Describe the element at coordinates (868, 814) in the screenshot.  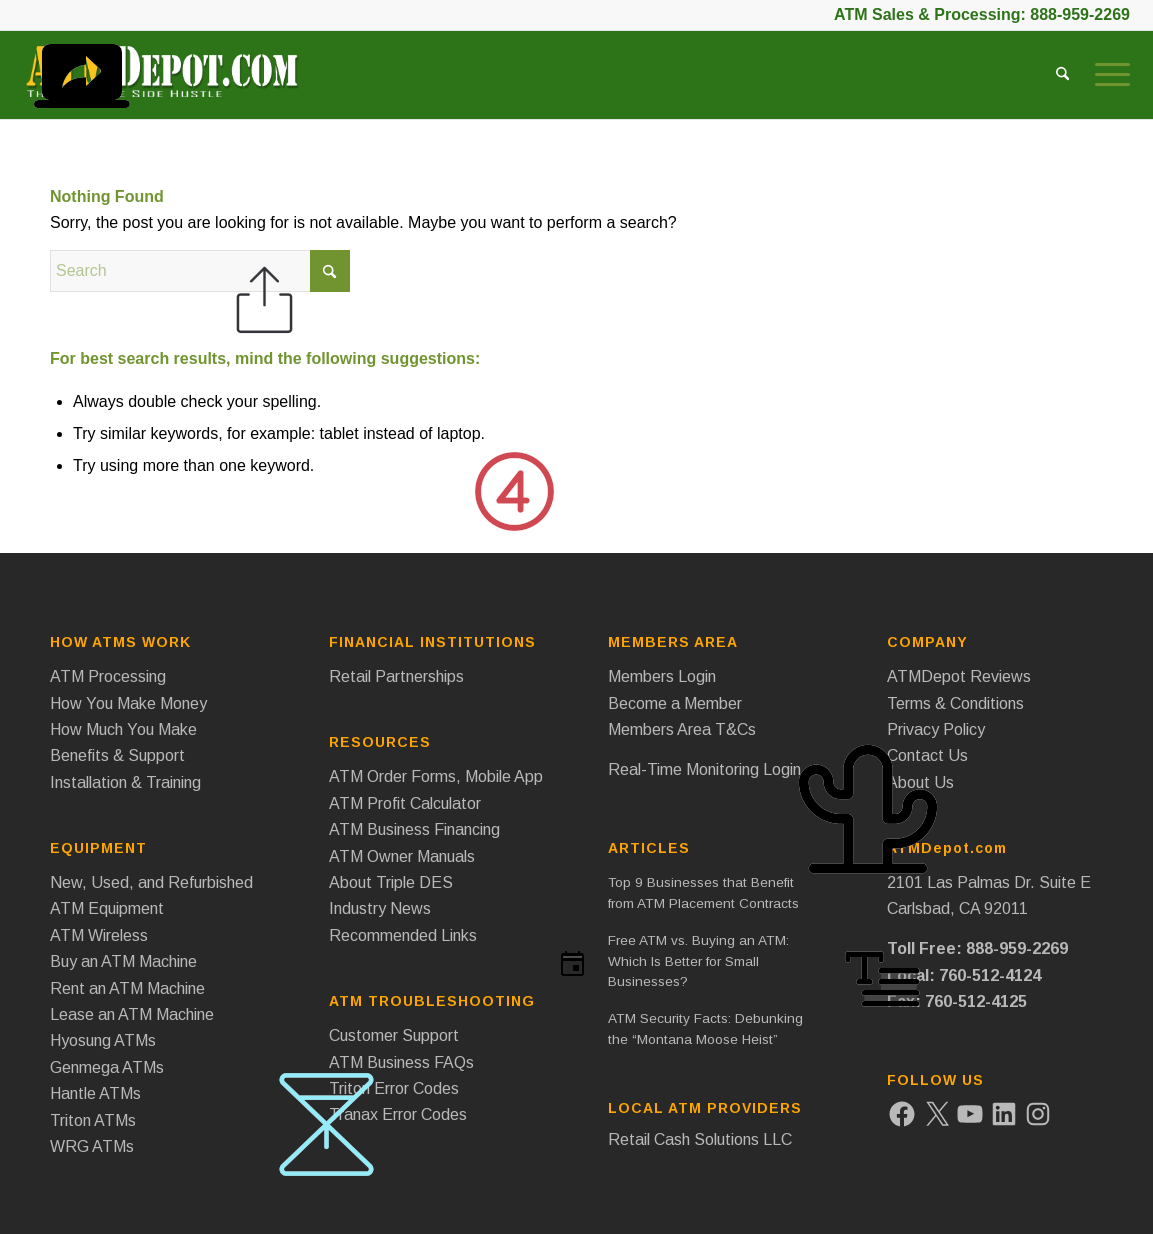
I see `indicates desert or arid climate theme` at that location.